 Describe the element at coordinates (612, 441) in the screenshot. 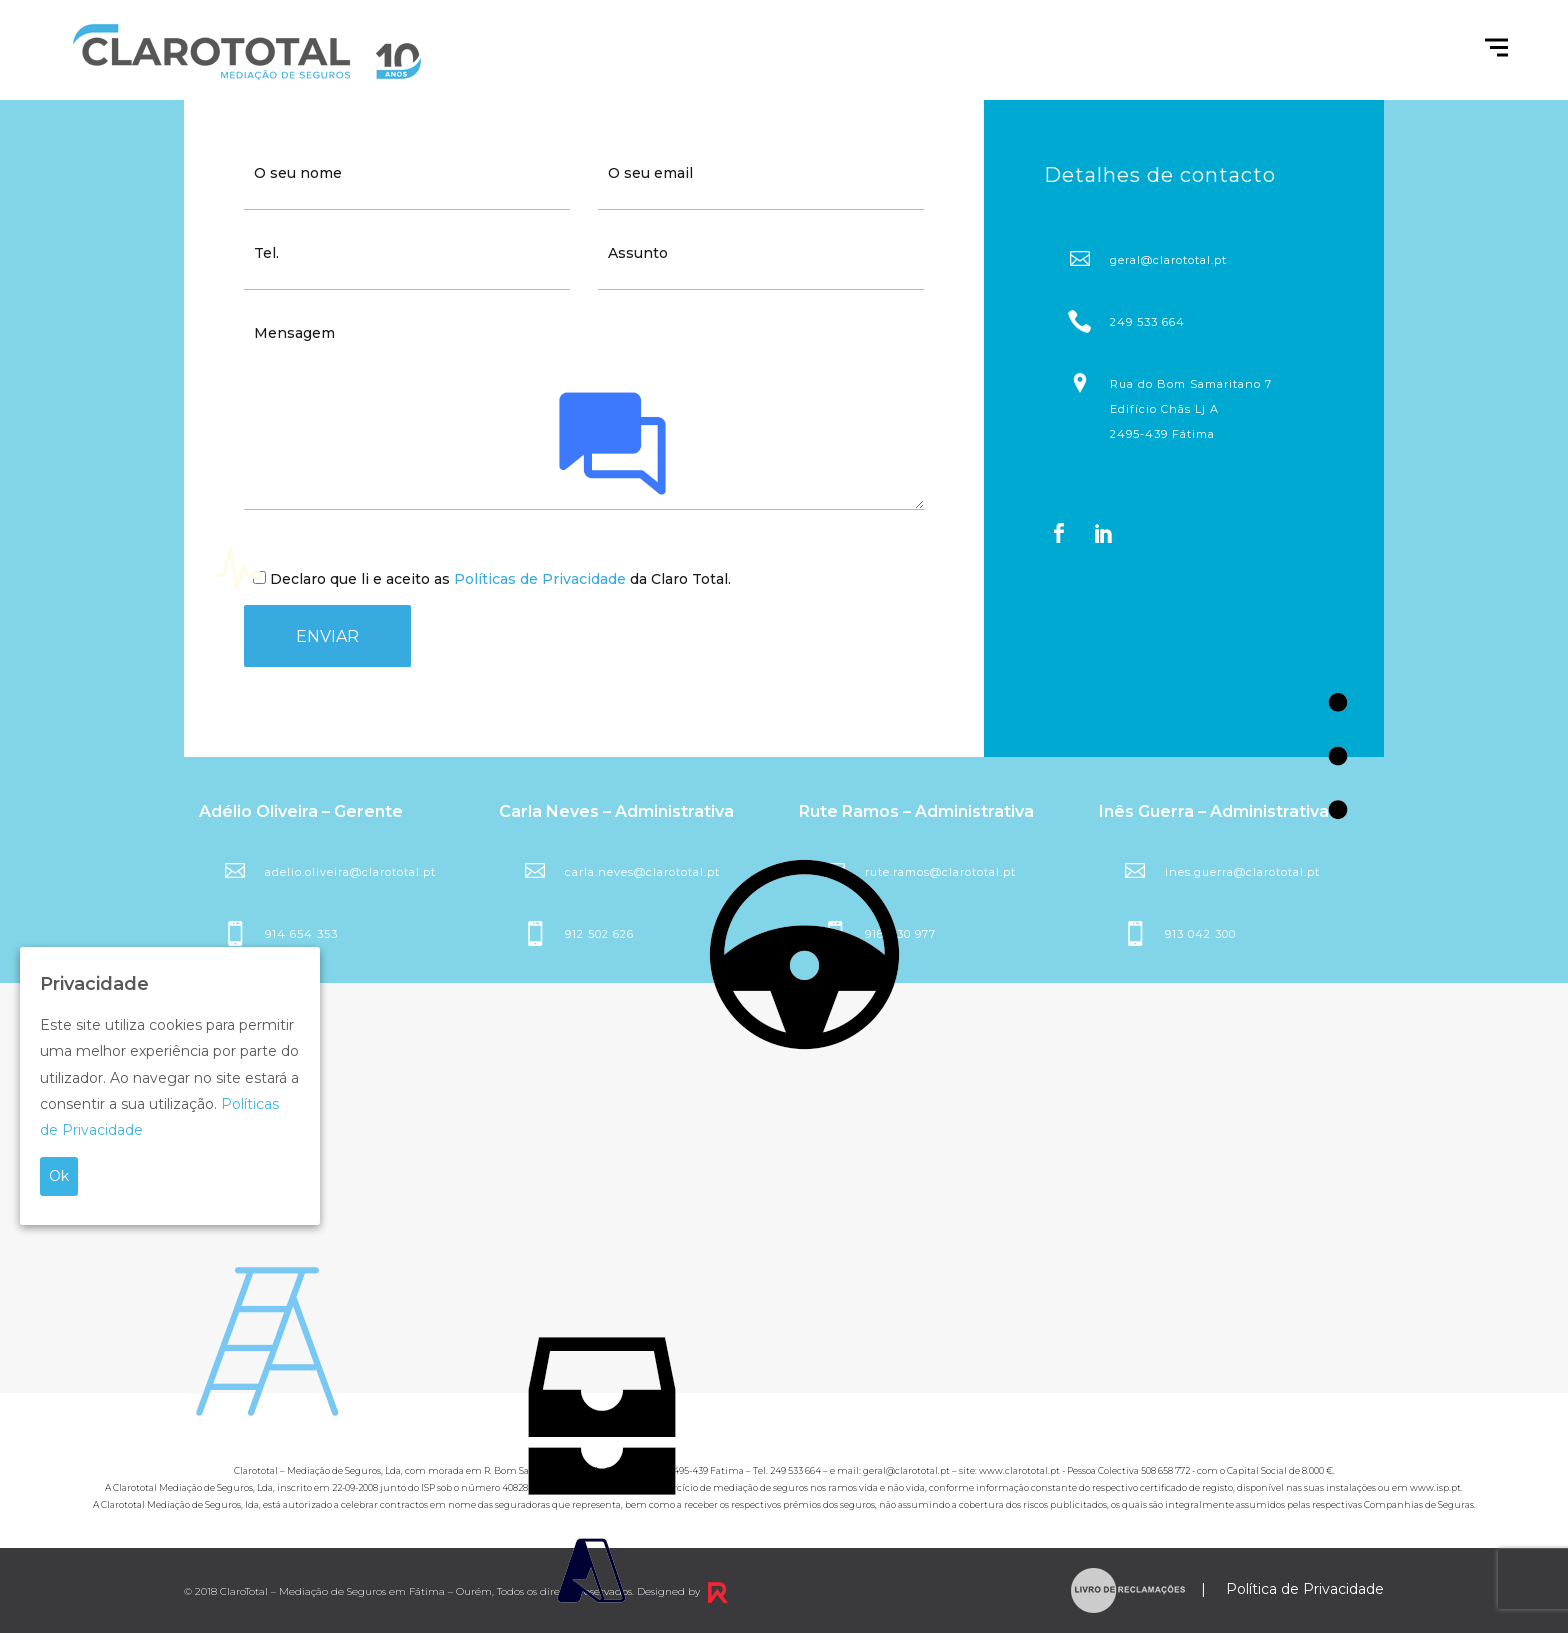

I see `open your conversations` at that location.